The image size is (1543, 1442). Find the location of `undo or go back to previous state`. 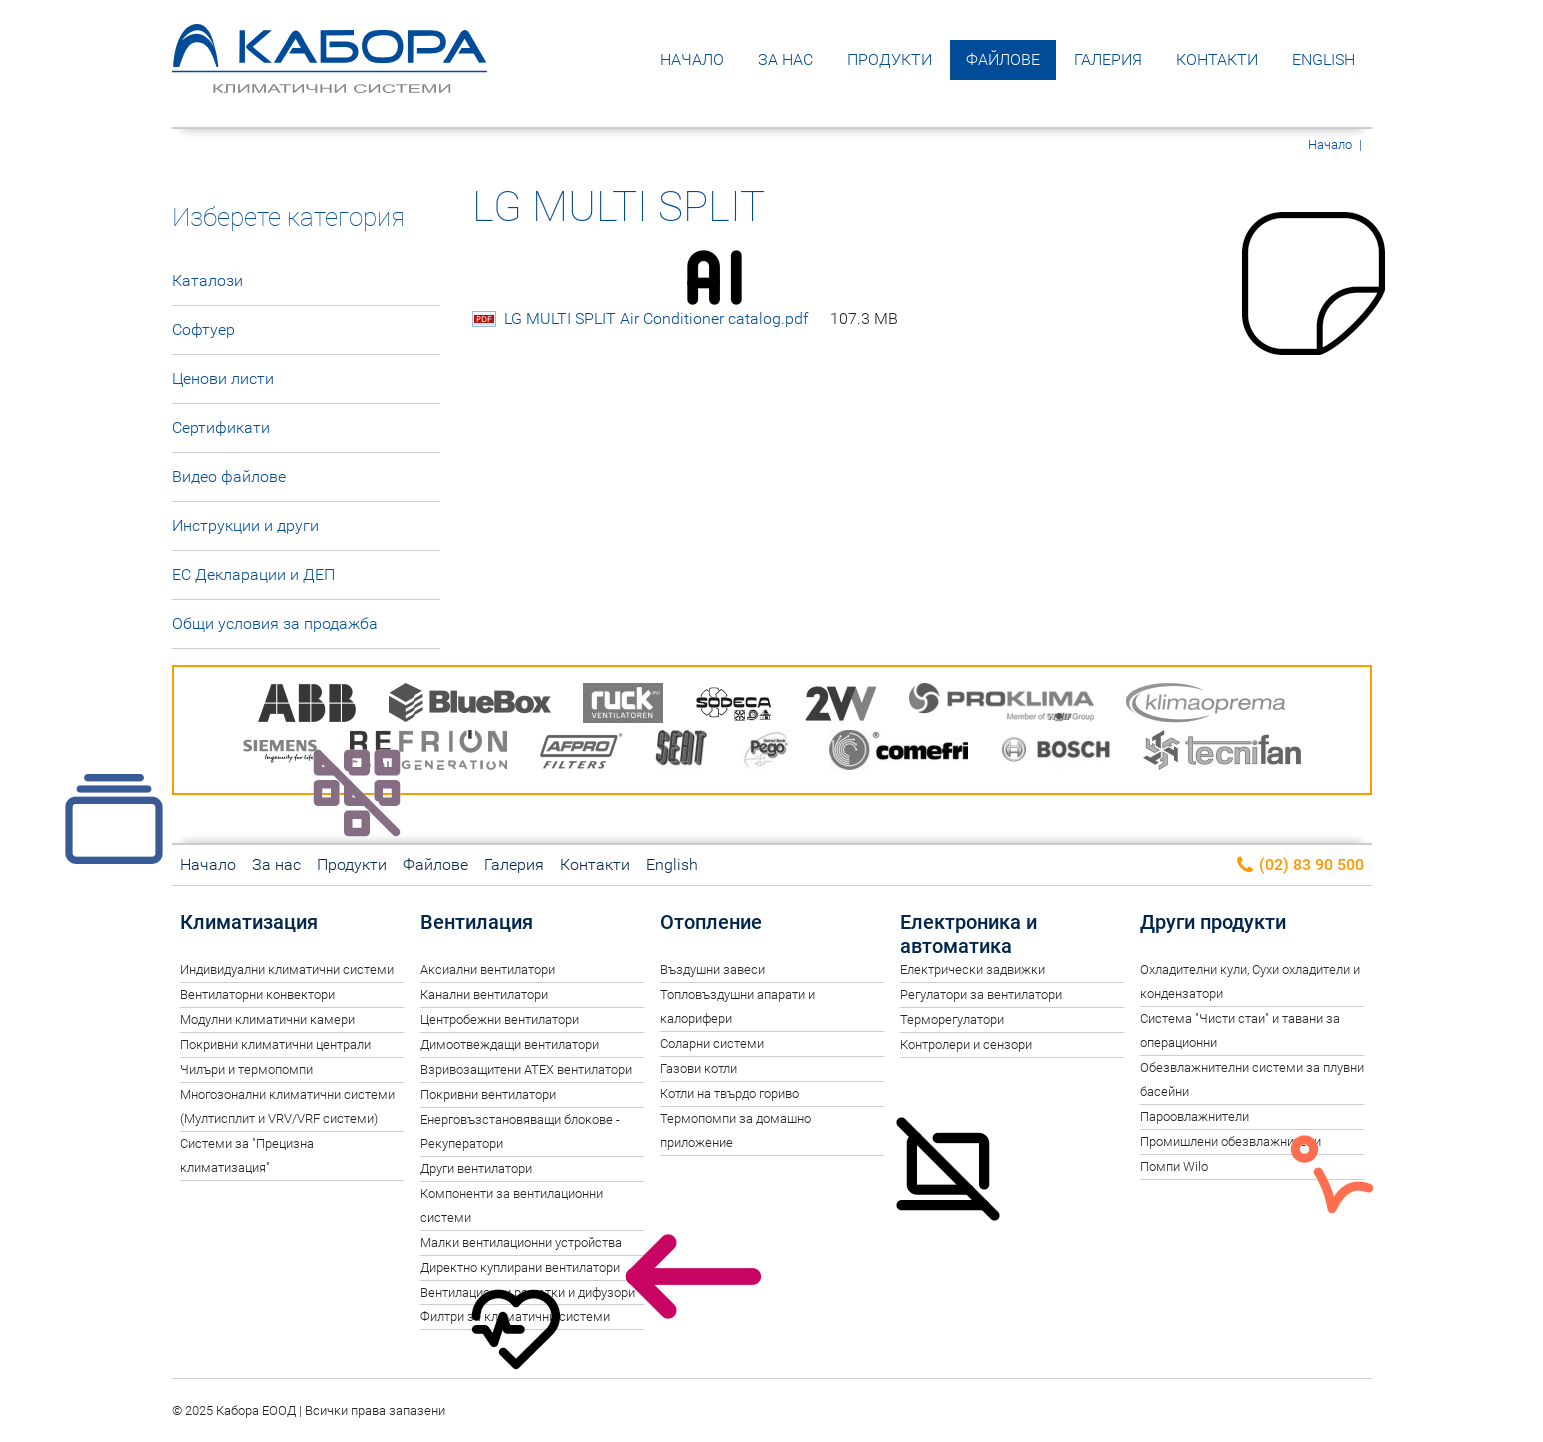

undo or go back to previous state is located at coordinates (1332, 1172).